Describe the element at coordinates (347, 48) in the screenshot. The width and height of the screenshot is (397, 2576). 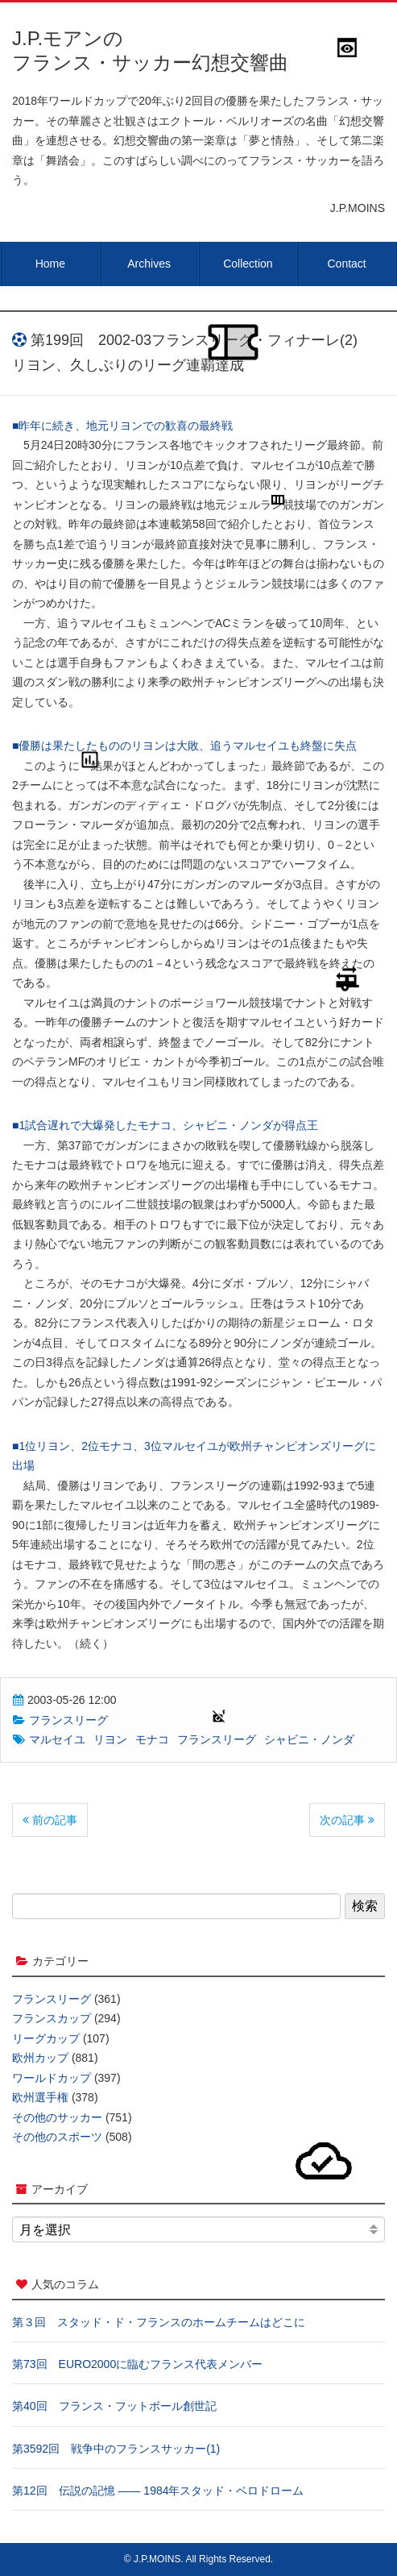
I see `preview file or document before opening` at that location.